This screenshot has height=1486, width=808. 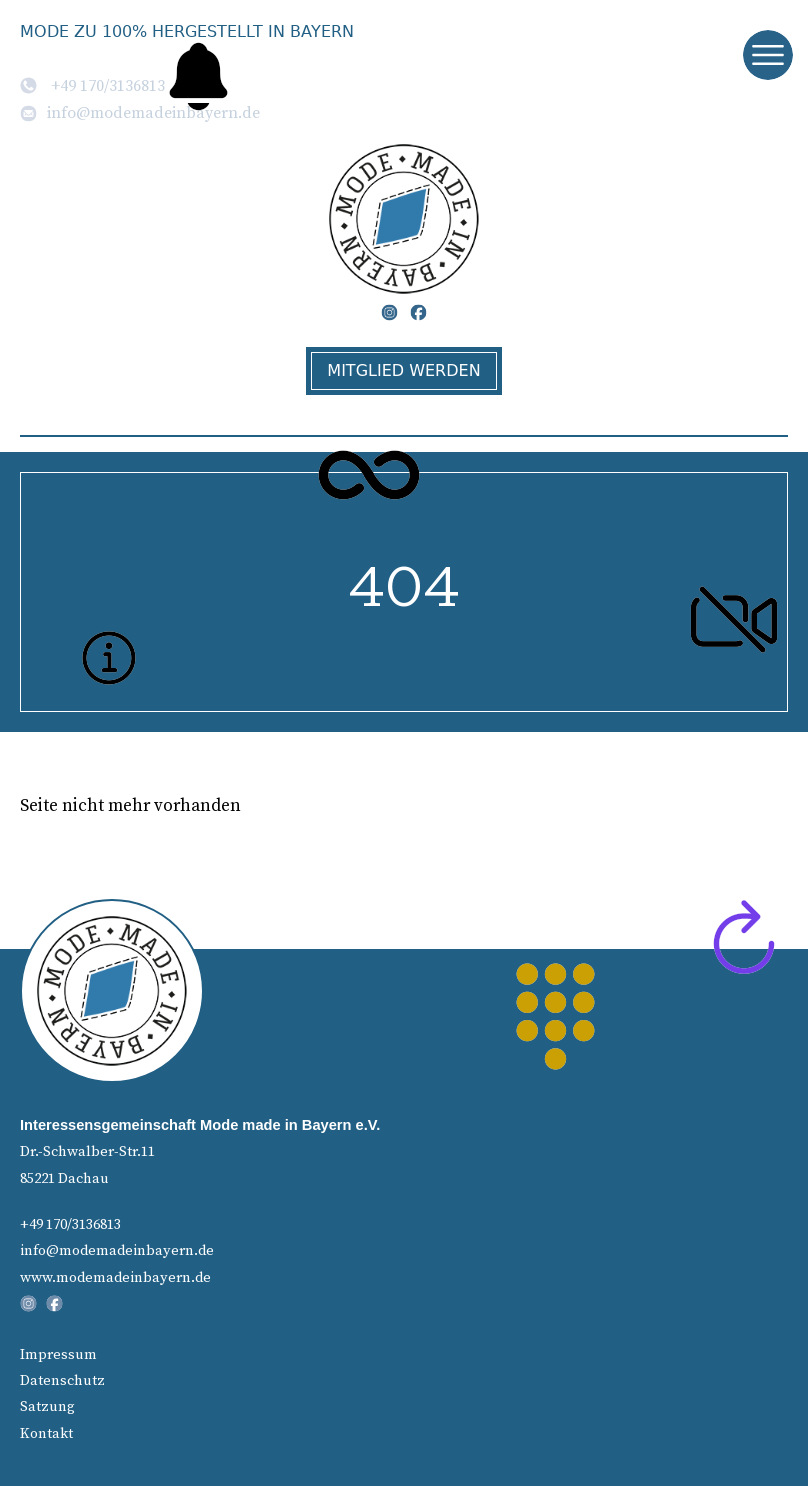 What do you see at coordinates (555, 1016) in the screenshot?
I see `open the phone dialer` at bounding box center [555, 1016].